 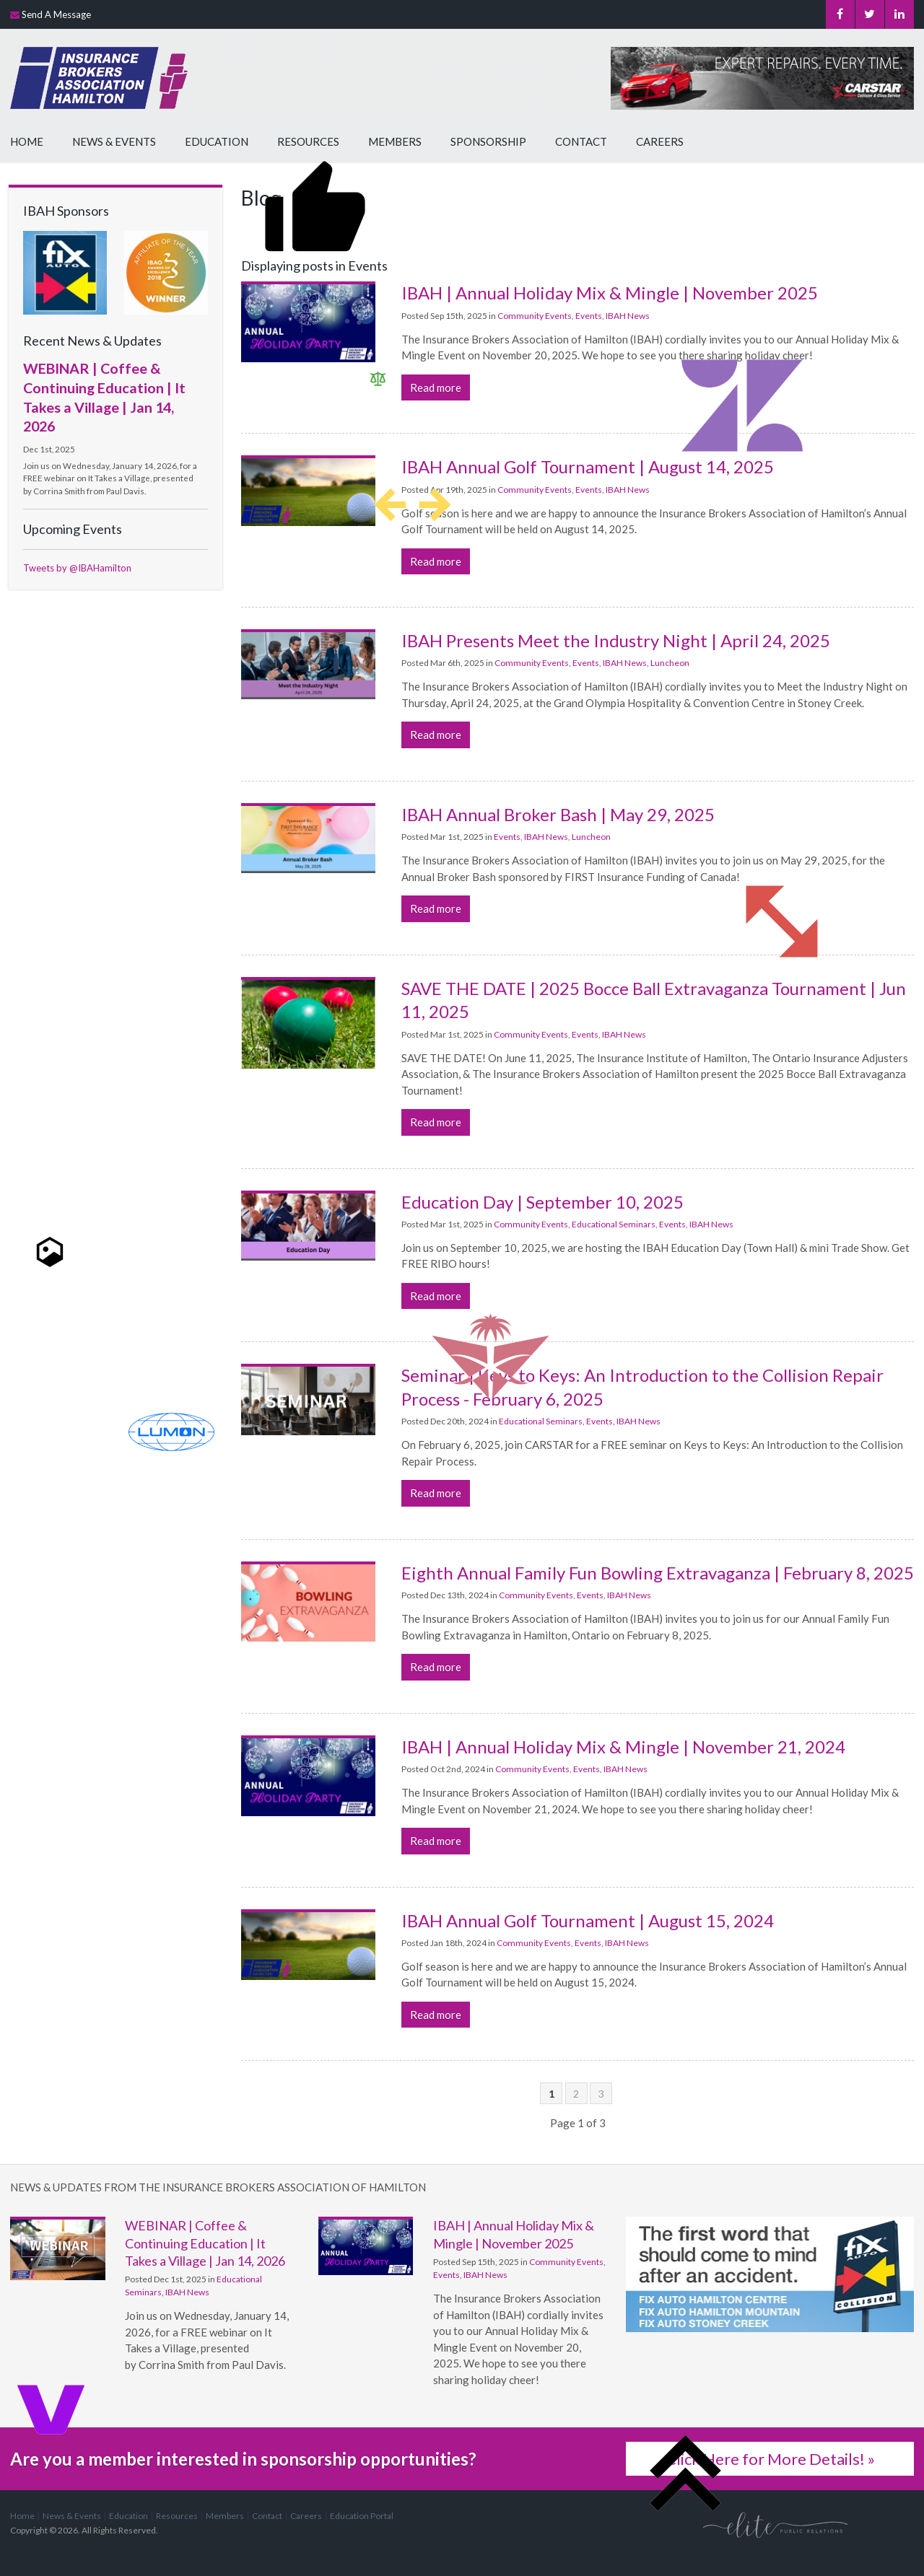 I want to click on expand content horizontally, so click(x=412, y=504).